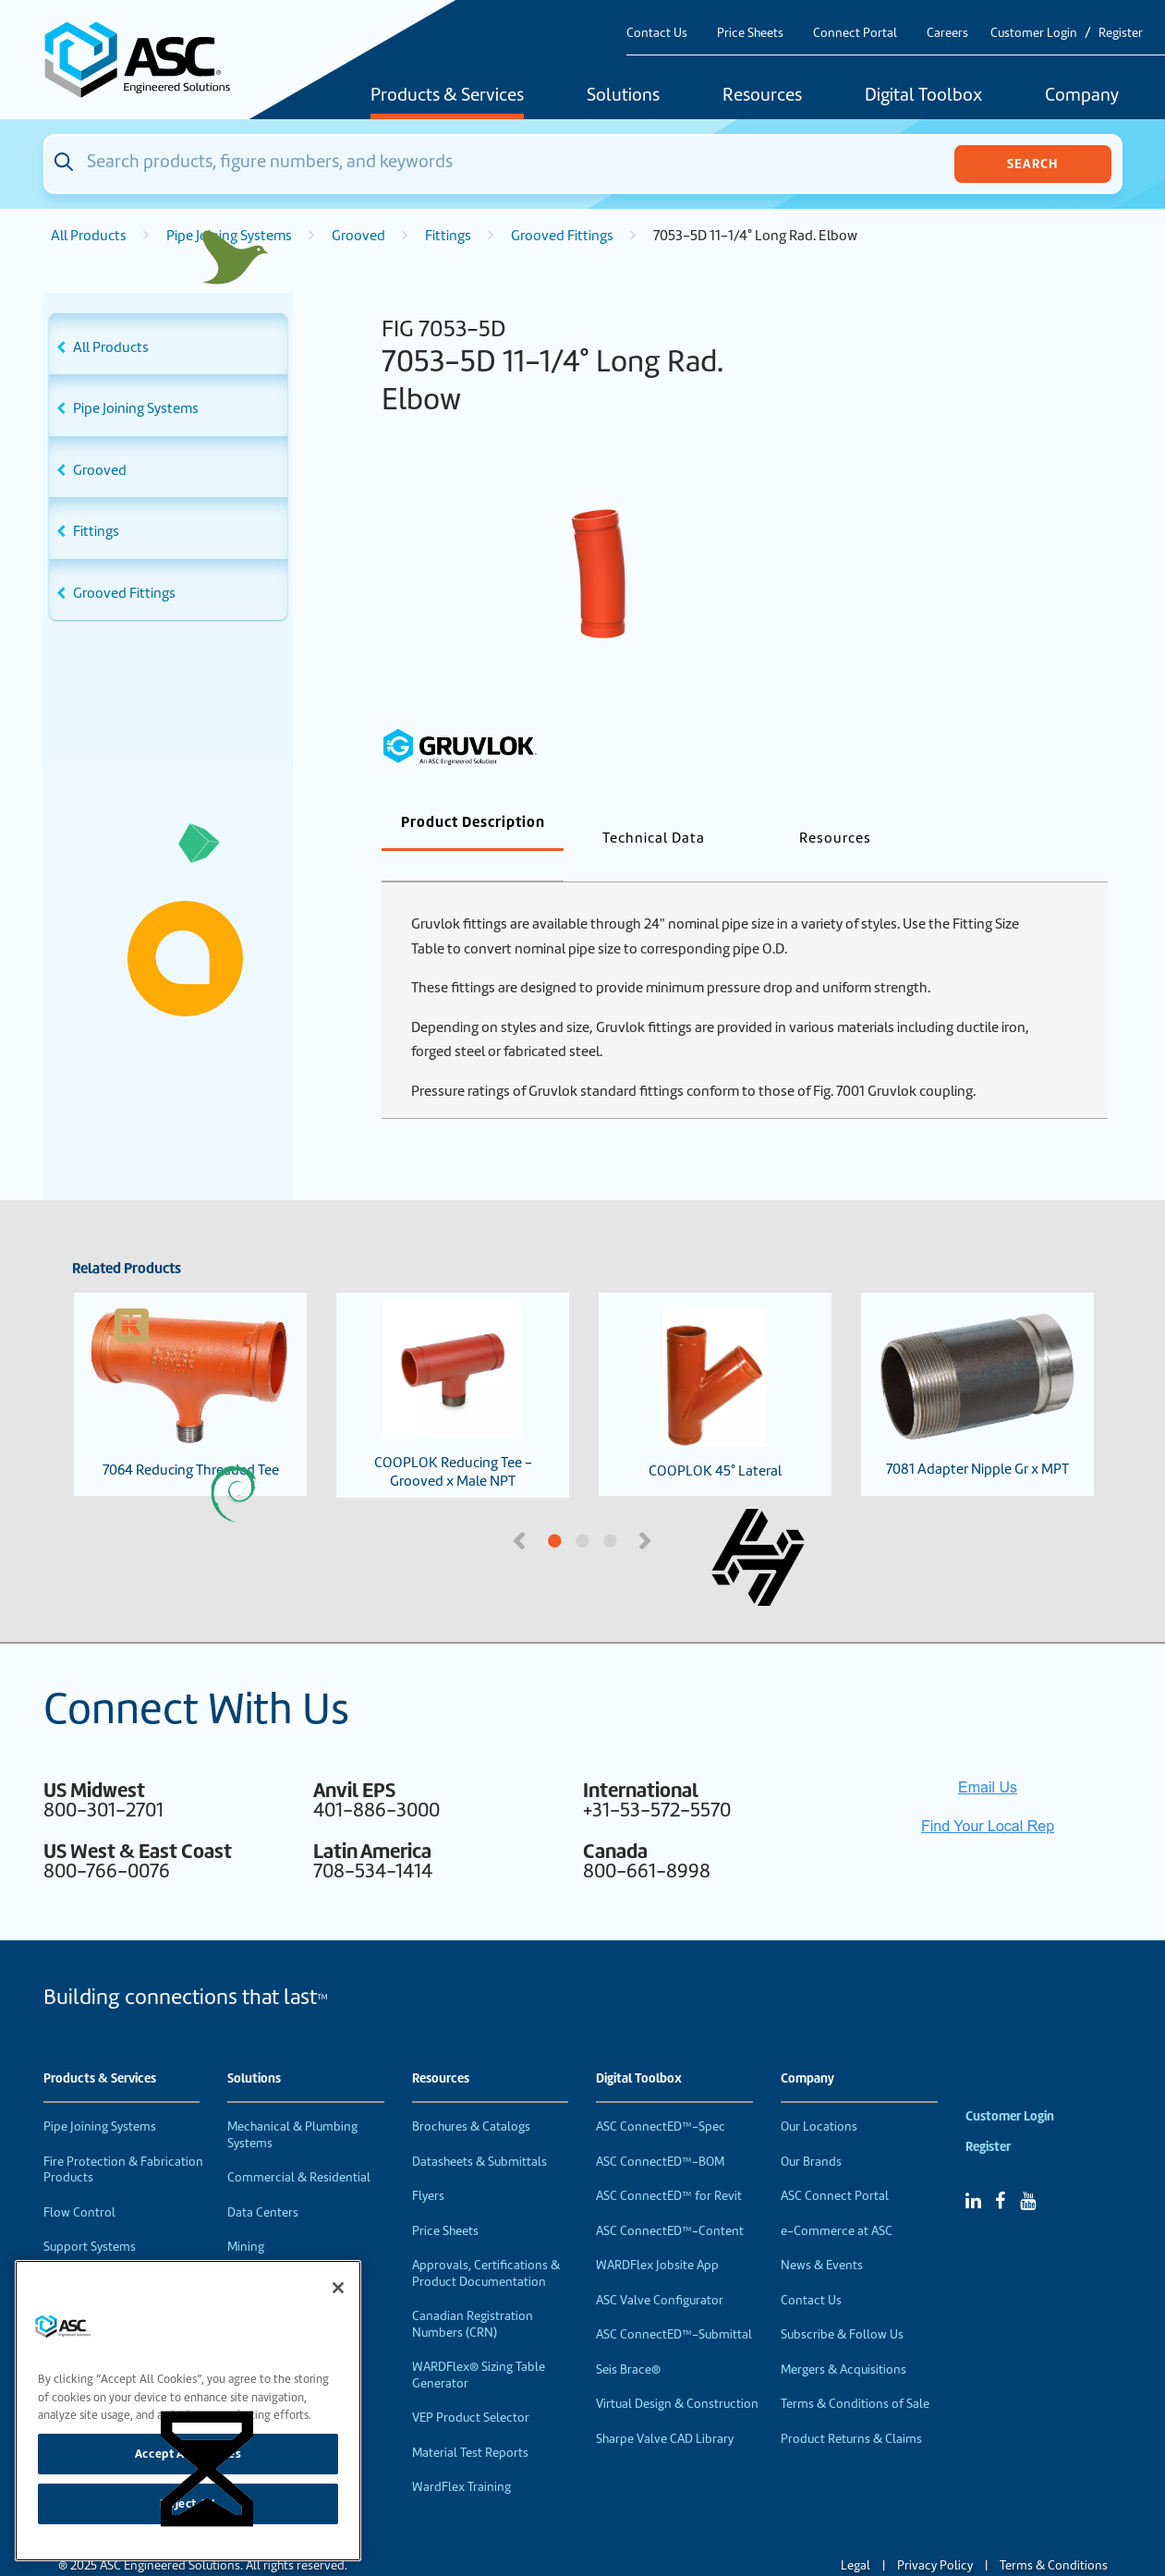 This screenshot has width=1165, height=2576. Describe the element at coordinates (233, 1493) in the screenshot. I see `debian linux operating system logo` at that location.